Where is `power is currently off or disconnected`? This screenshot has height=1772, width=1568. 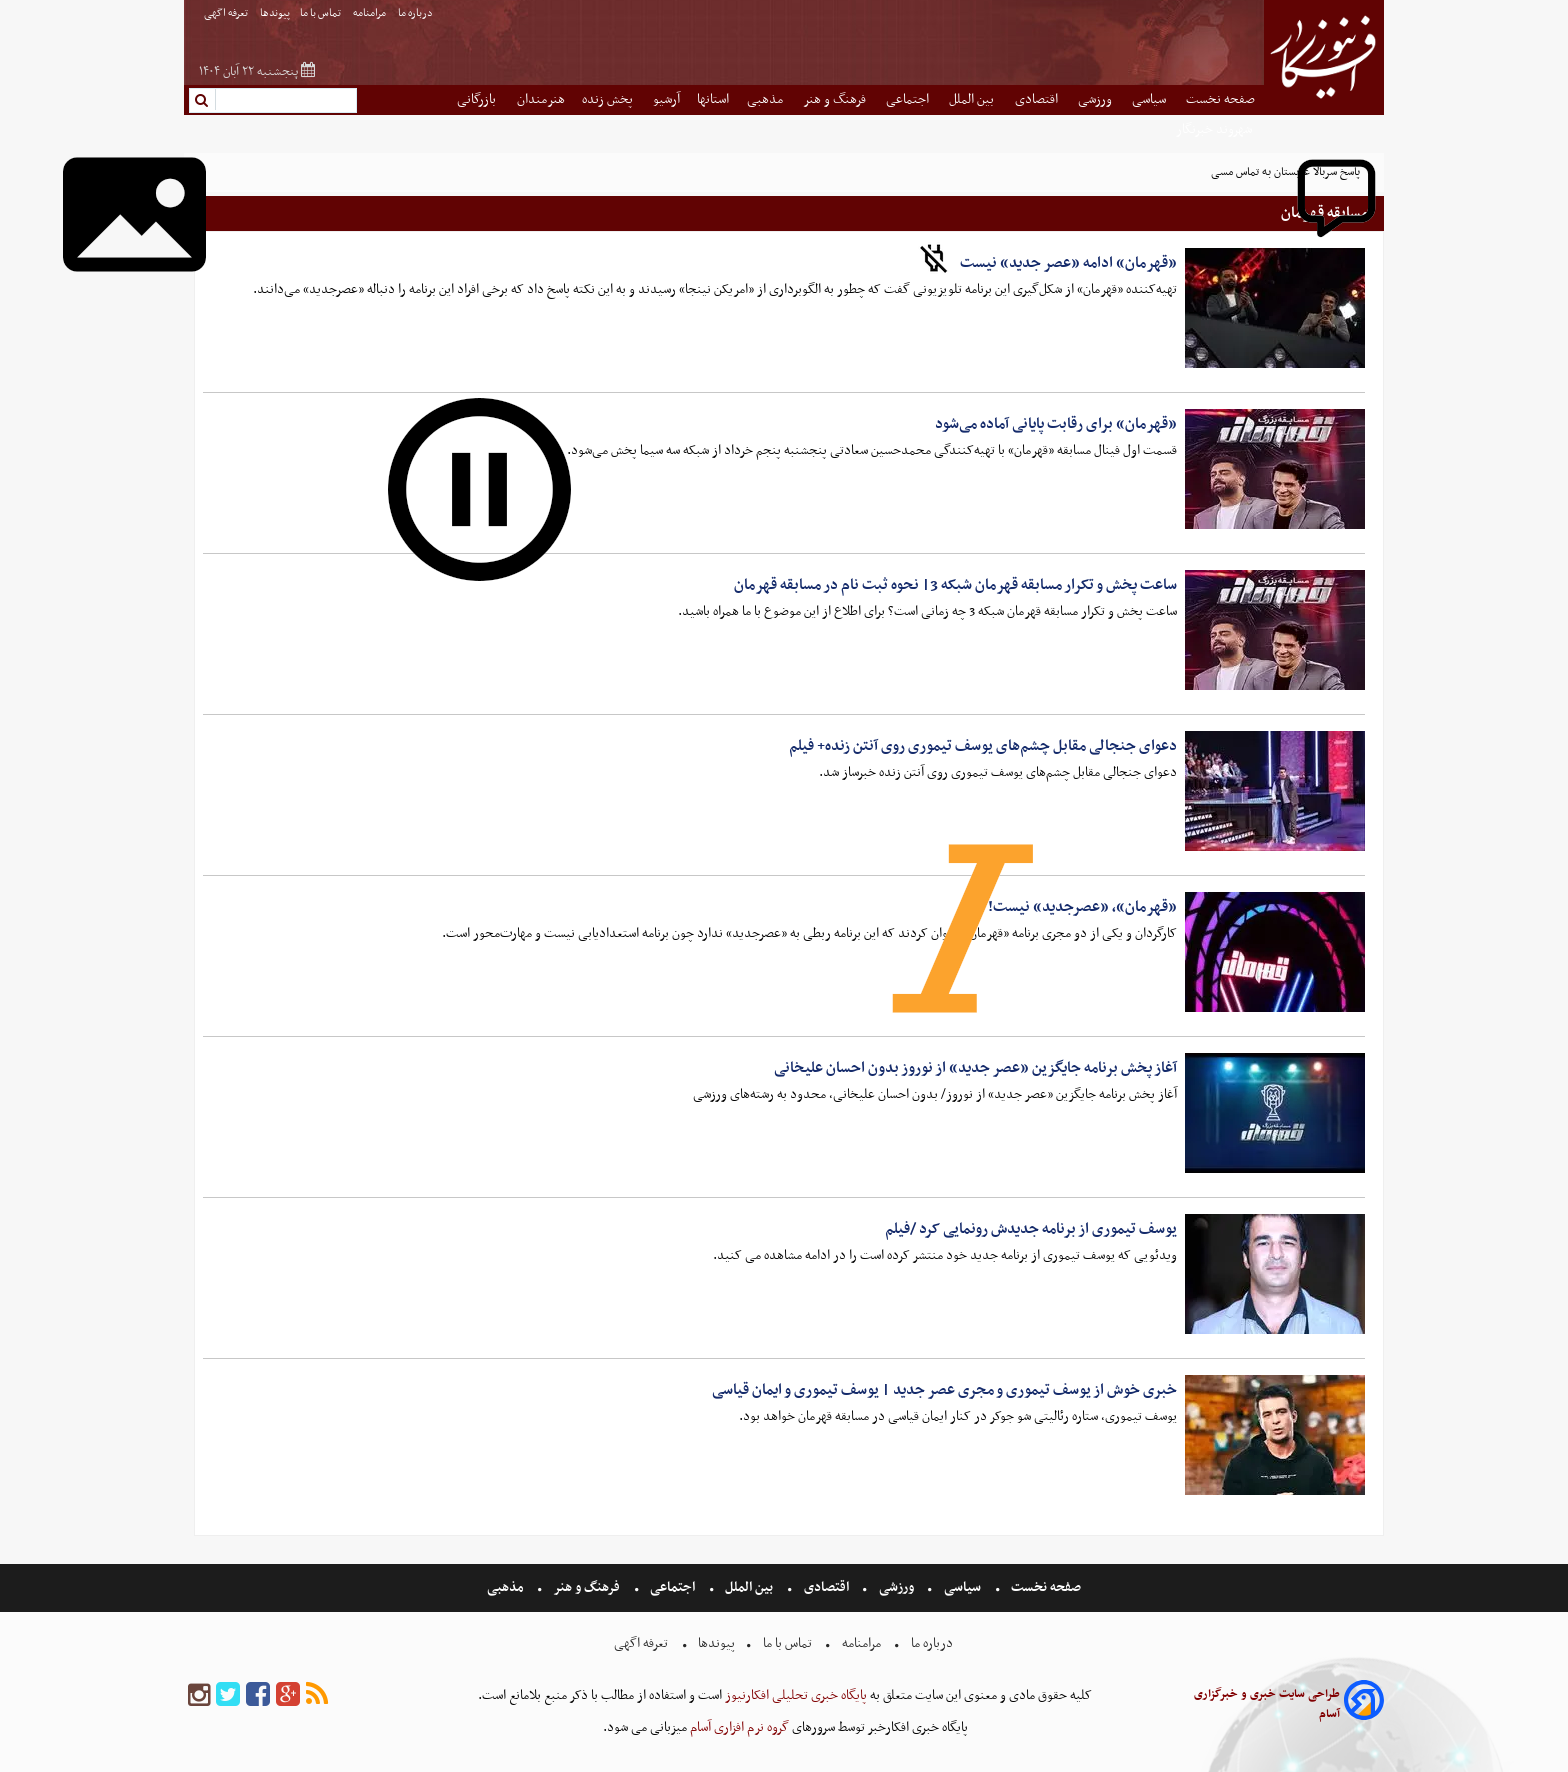 power is currently off or disconnected is located at coordinates (934, 258).